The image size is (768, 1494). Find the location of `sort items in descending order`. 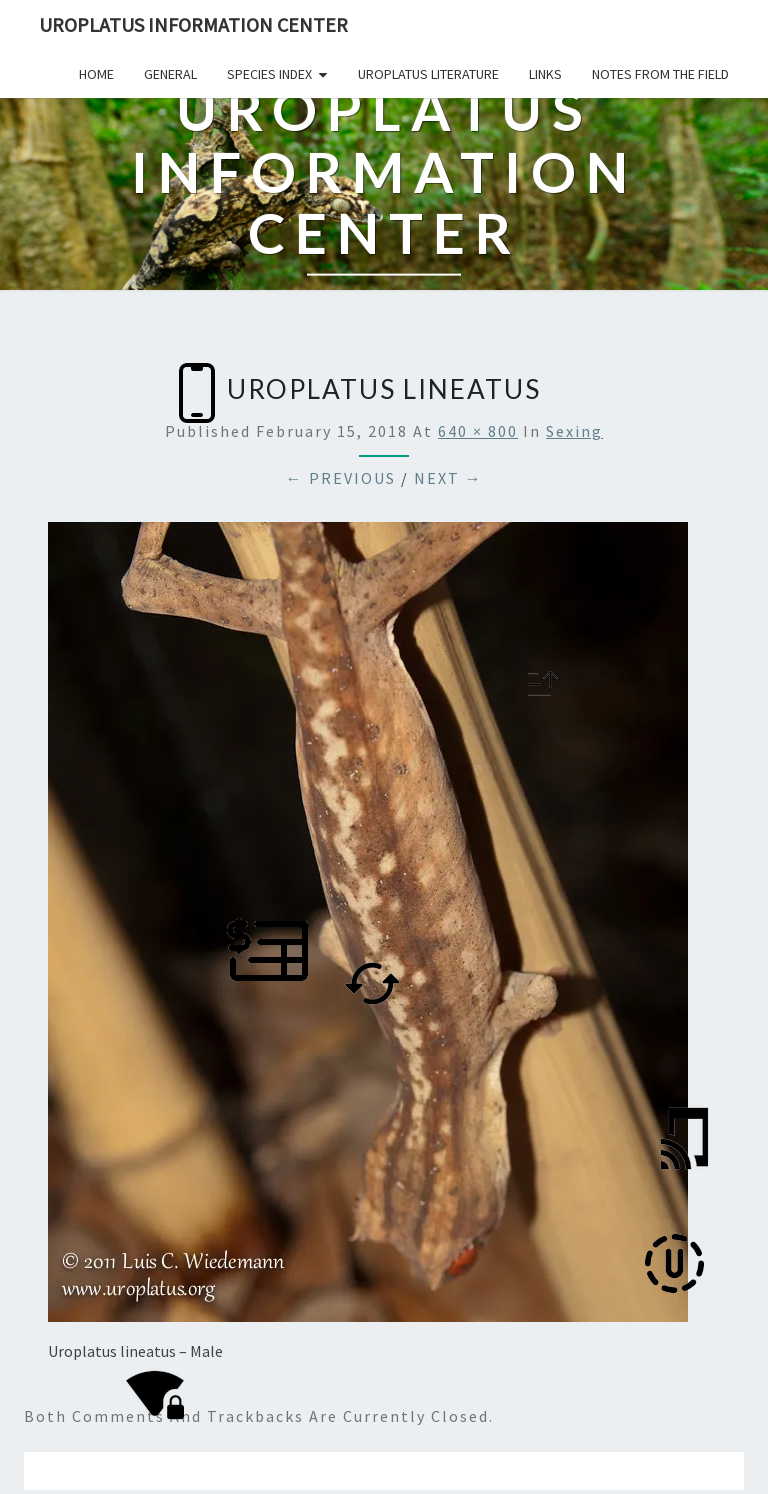

sort items in descending order is located at coordinates (541, 684).